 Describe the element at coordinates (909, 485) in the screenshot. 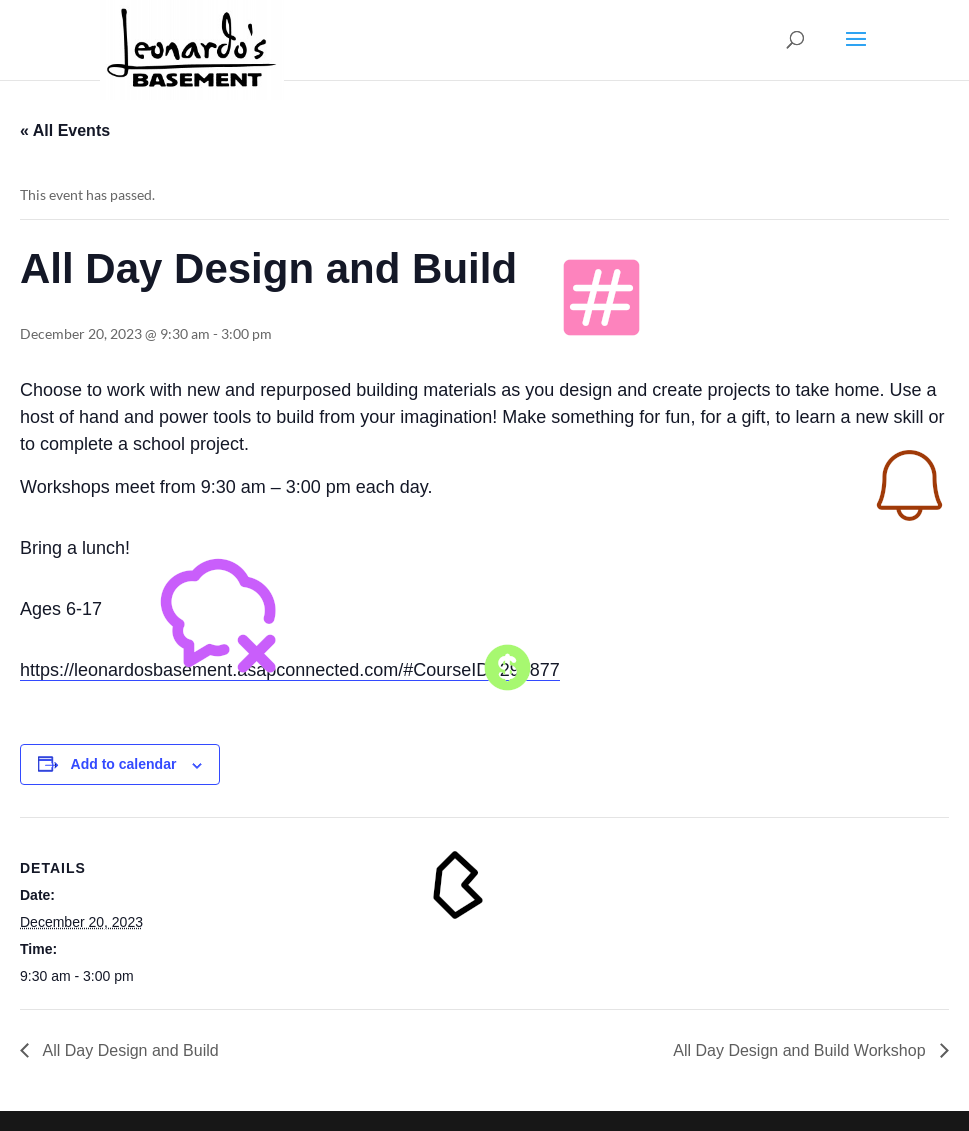

I see `view notifications` at that location.